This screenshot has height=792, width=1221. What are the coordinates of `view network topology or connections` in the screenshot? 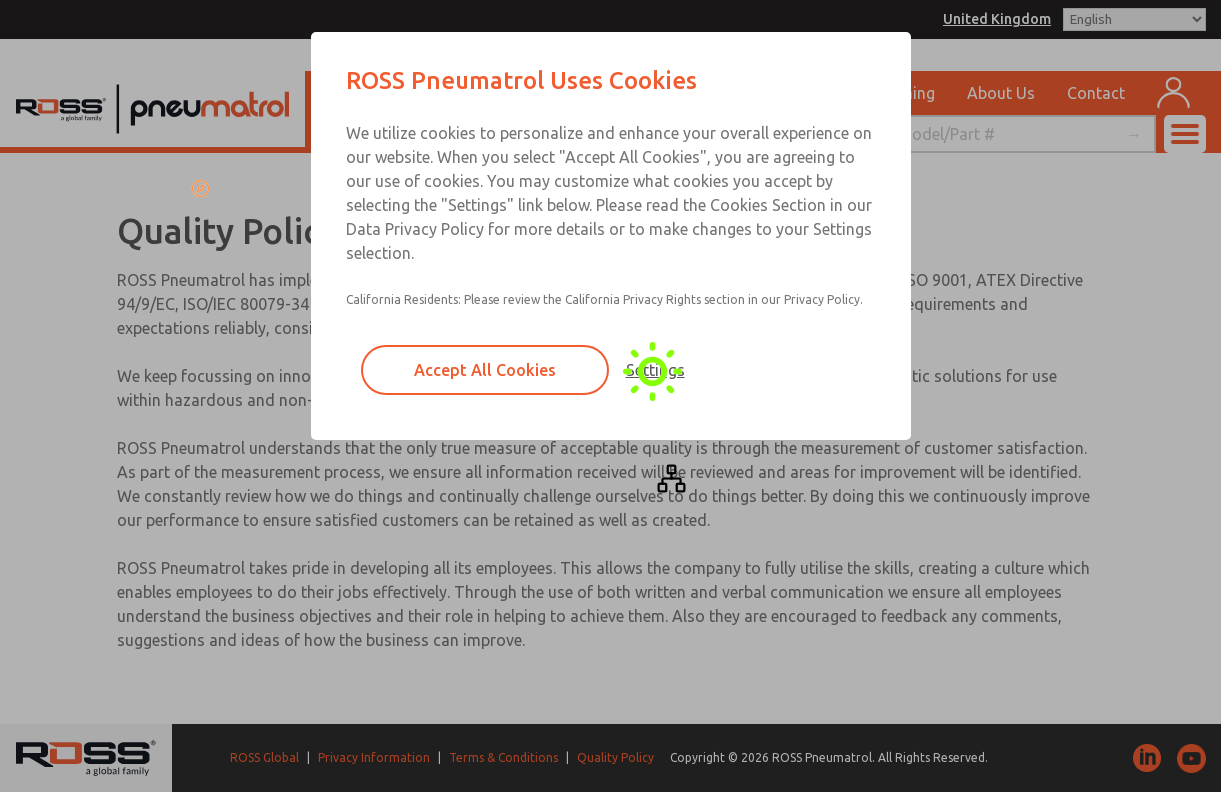 It's located at (671, 478).